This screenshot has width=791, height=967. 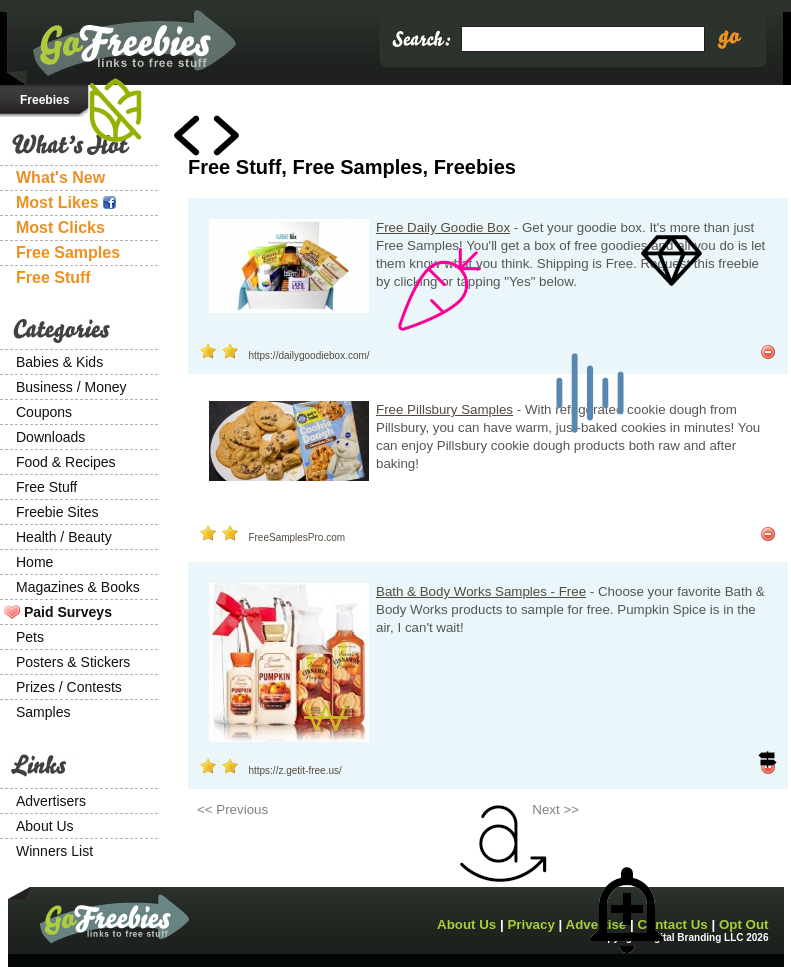 What do you see at coordinates (438, 291) in the screenshot?
I see `browse vegetable or produce category` at bounding box center [438, 291].